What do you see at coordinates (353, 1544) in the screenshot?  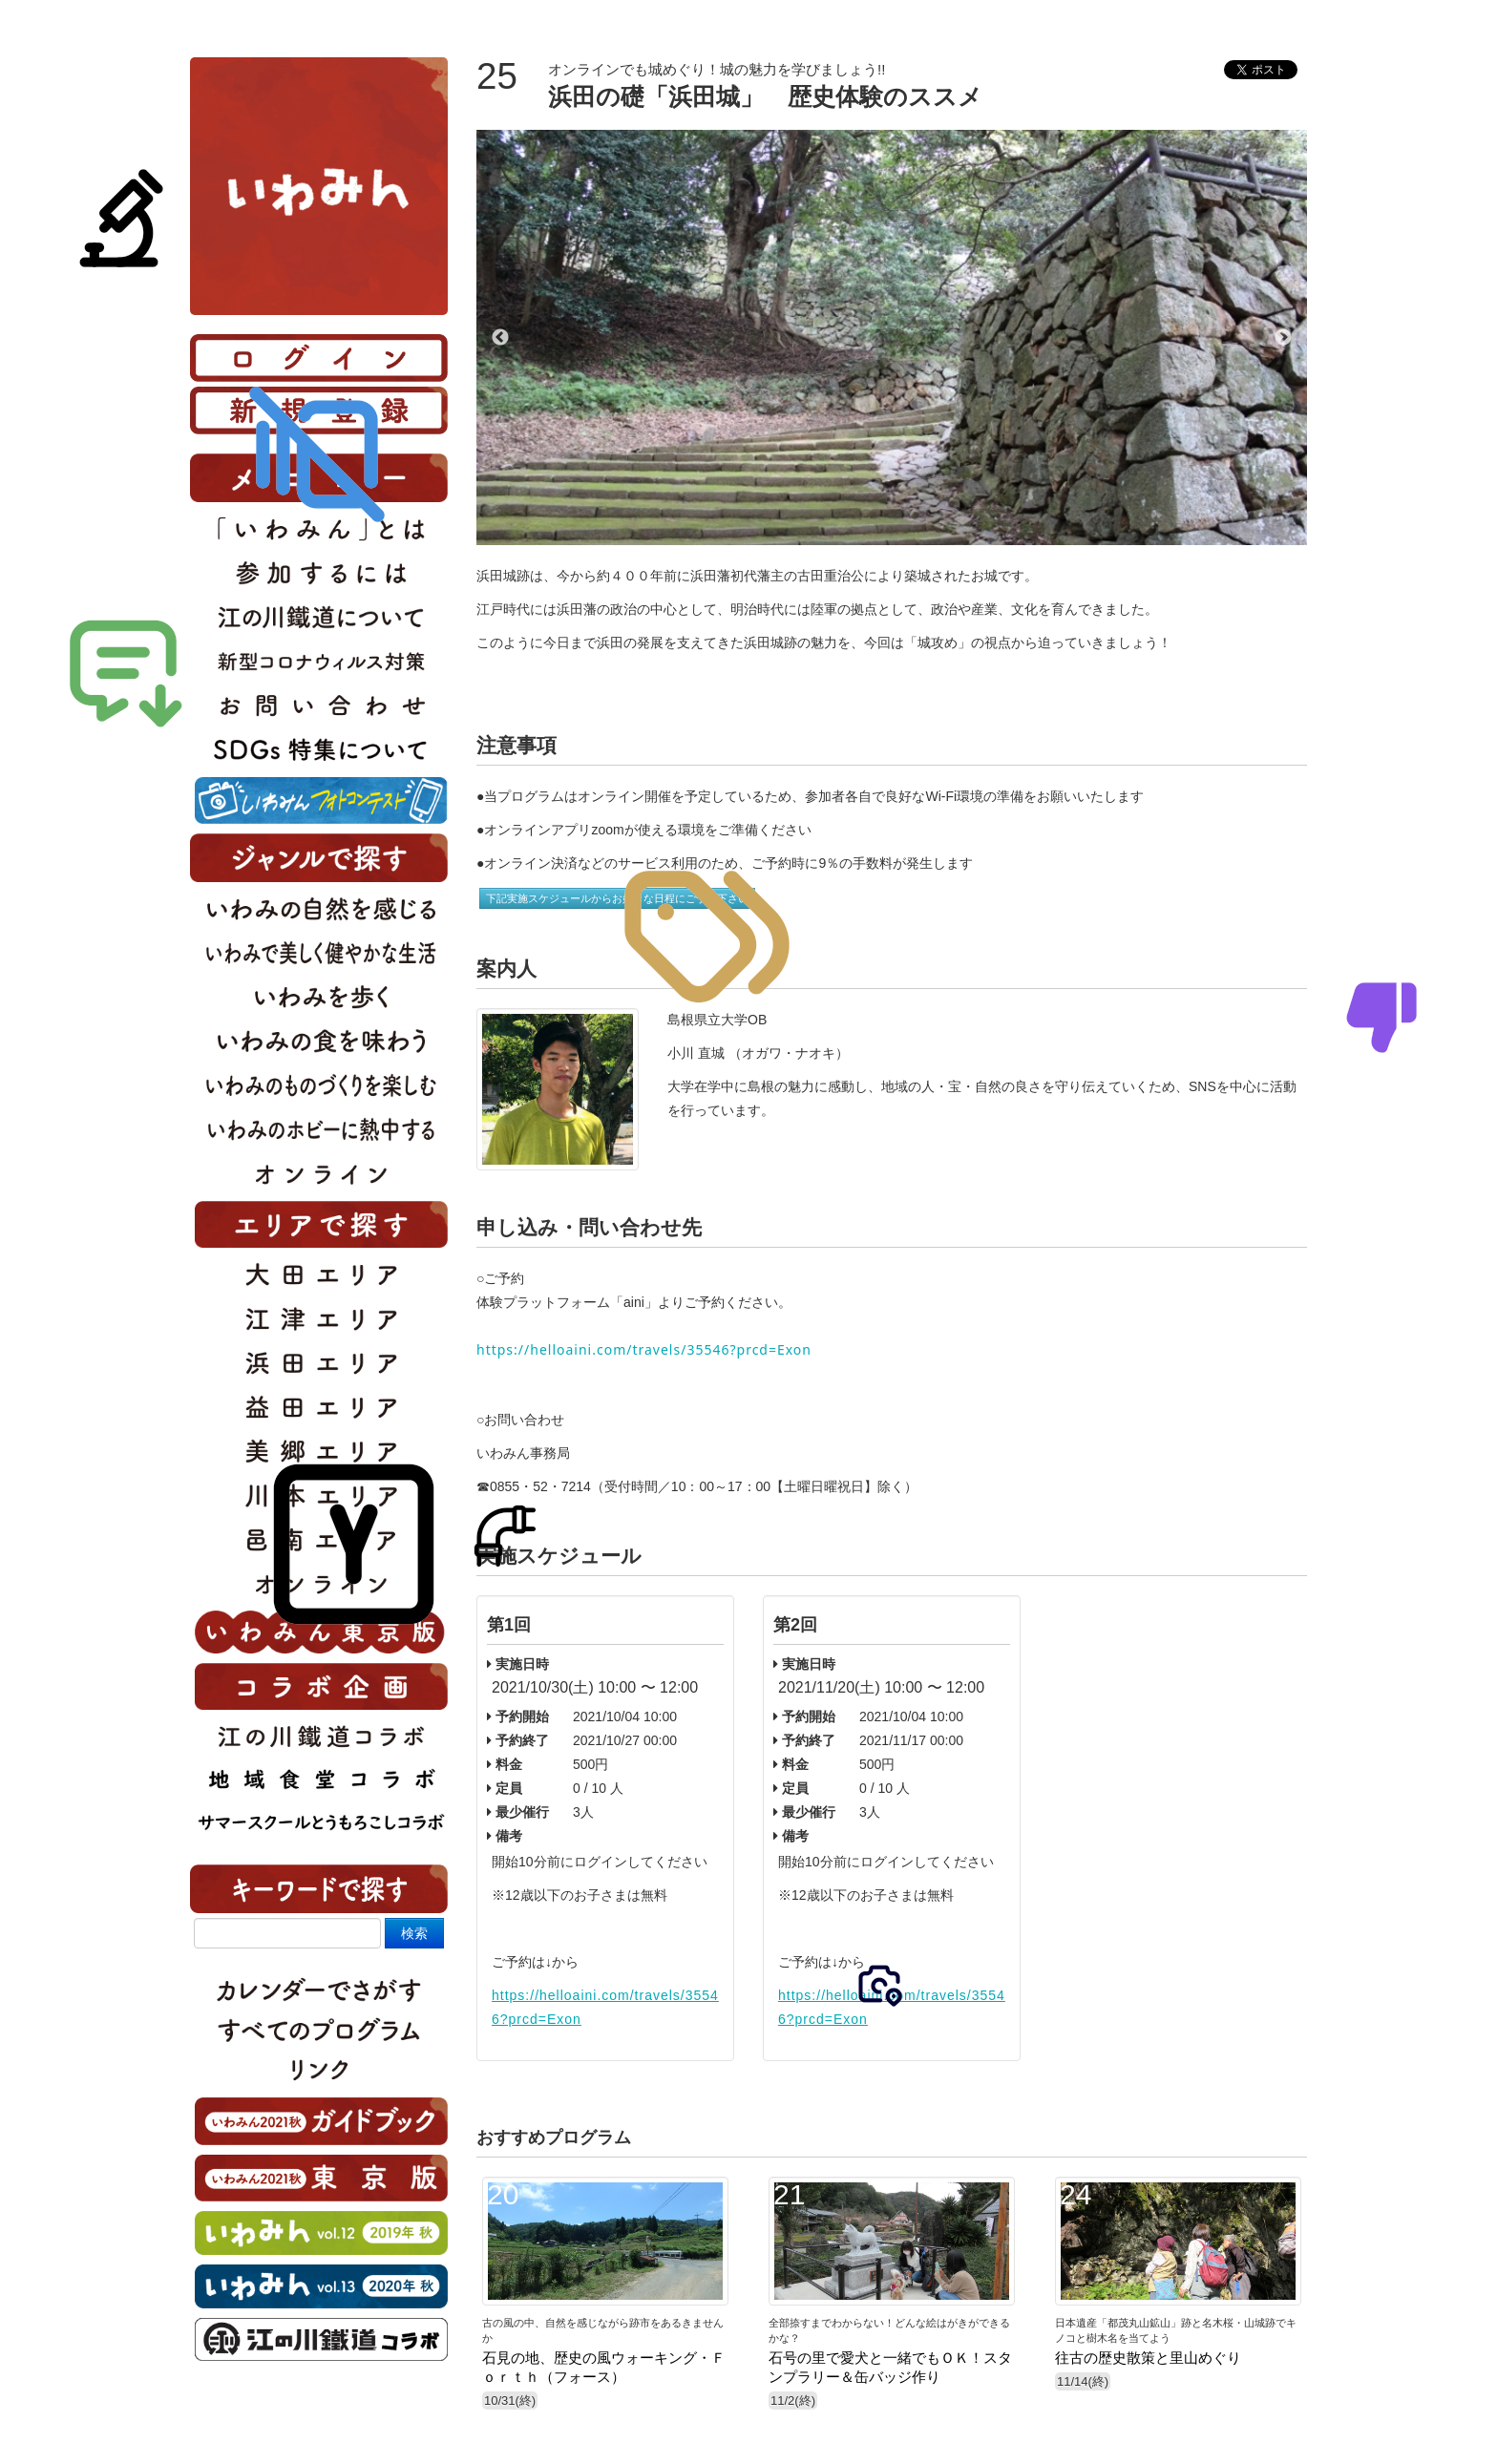 I see `indicates a keyboard key or shortcut for the letter Y` at bounding box center [353, 1544].